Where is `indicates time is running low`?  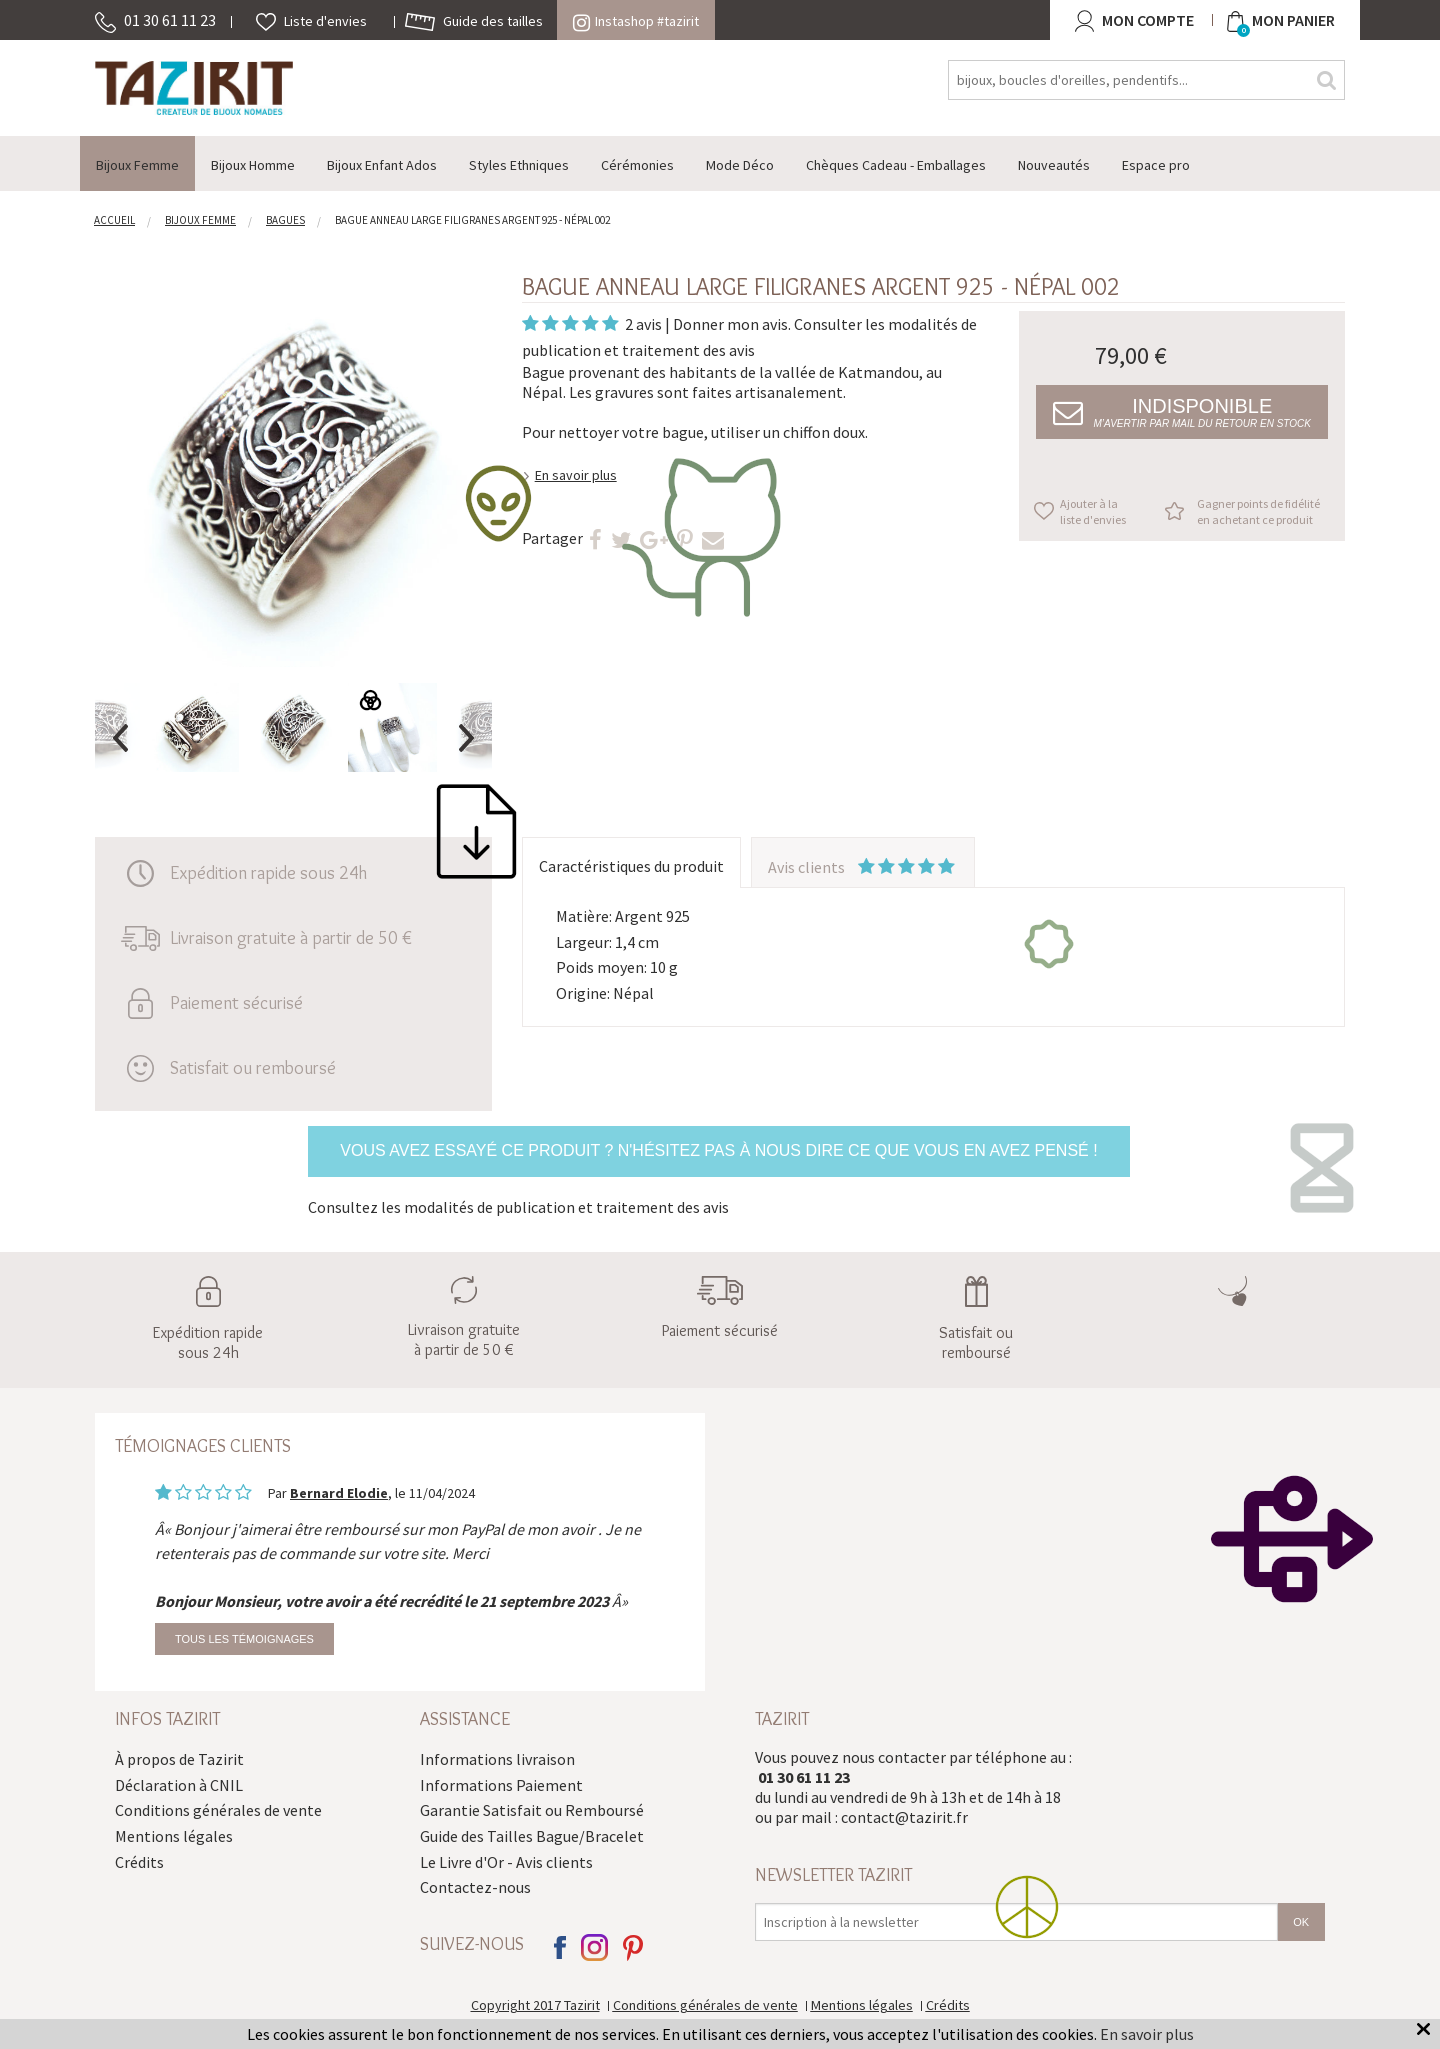
indicates time is running low is located at coordinates (1322, 1168).